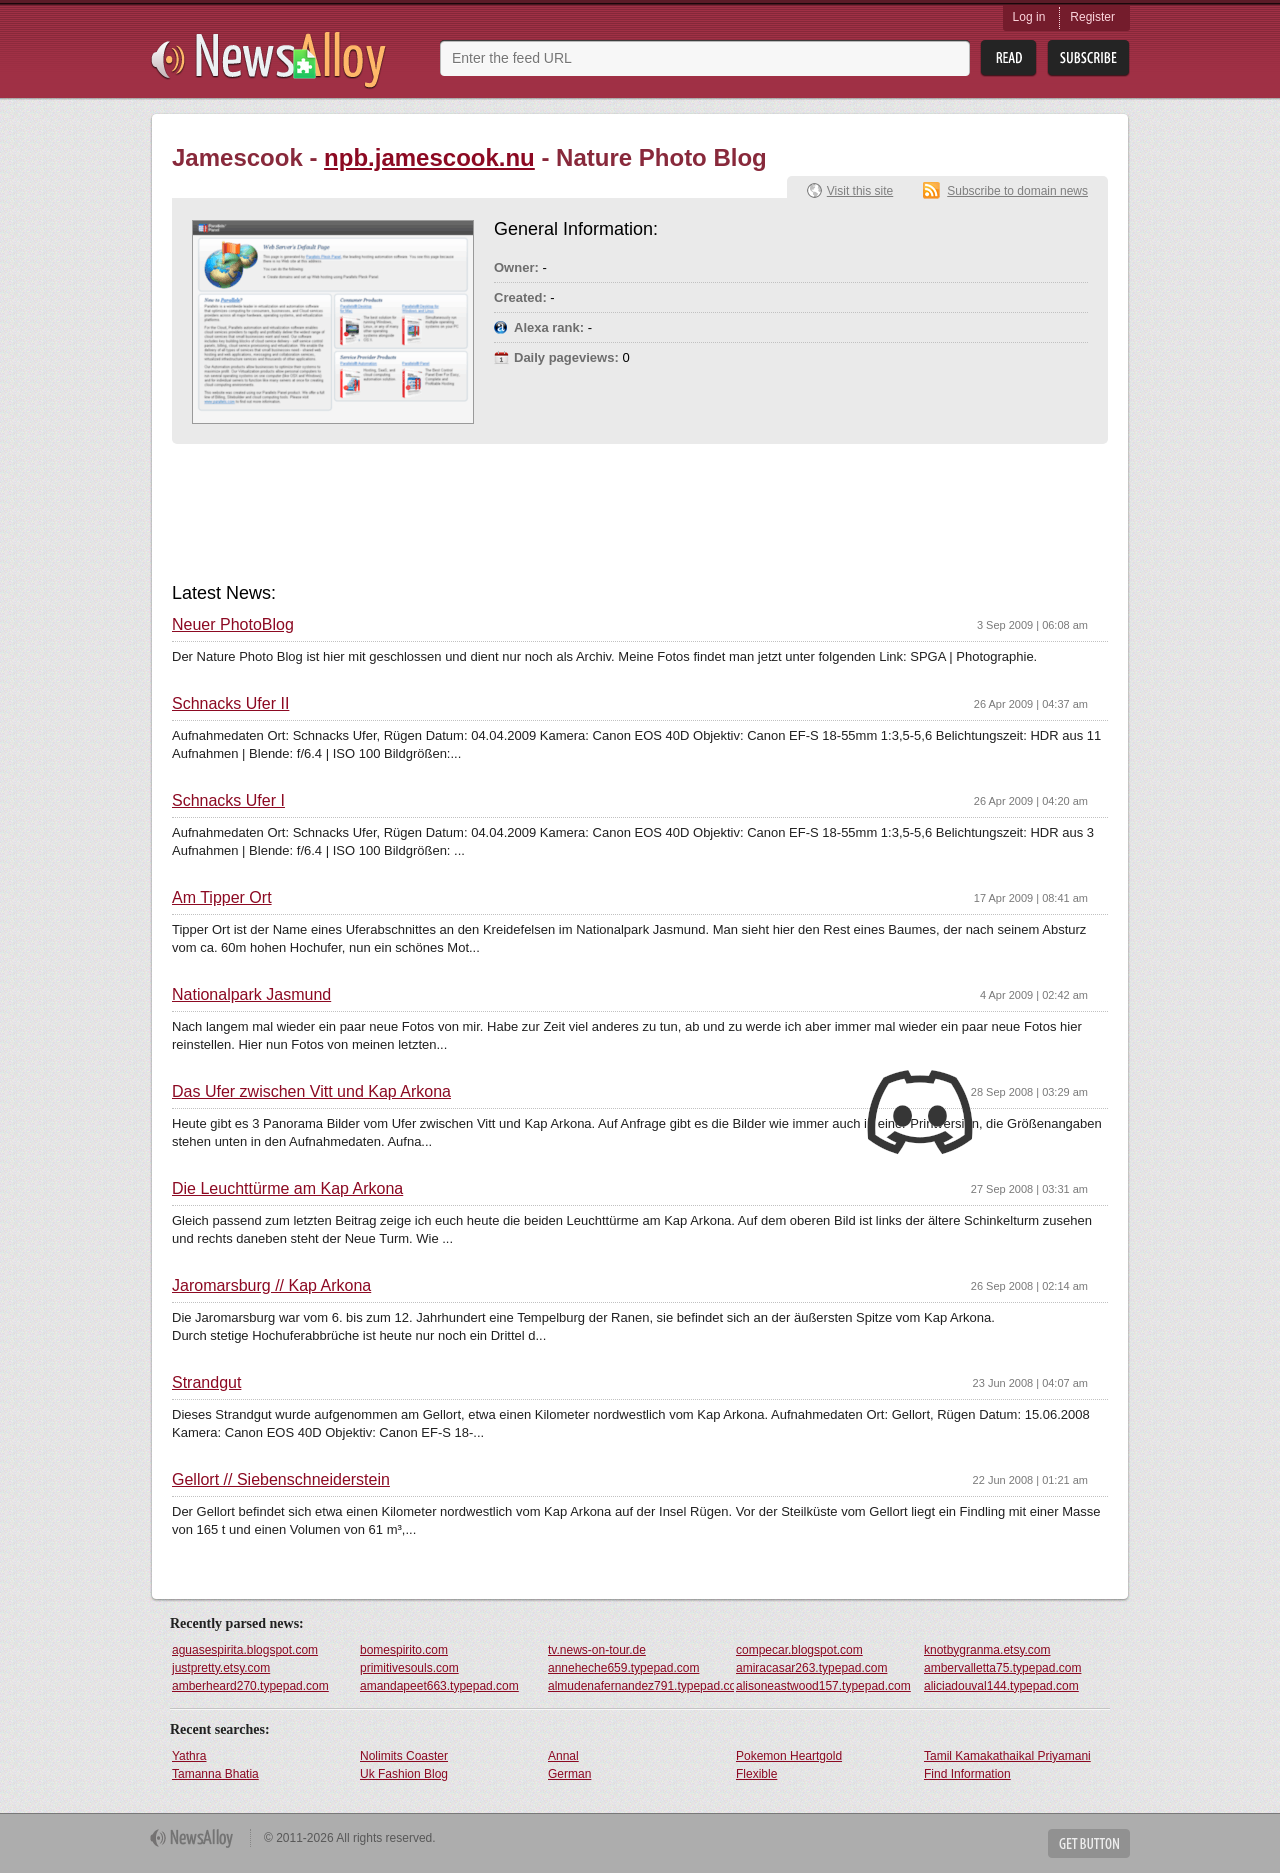  What do you see at coordinates (920, 1112) in the screenshot?
I see `open Discord app` at bounding box center [920, 1112].